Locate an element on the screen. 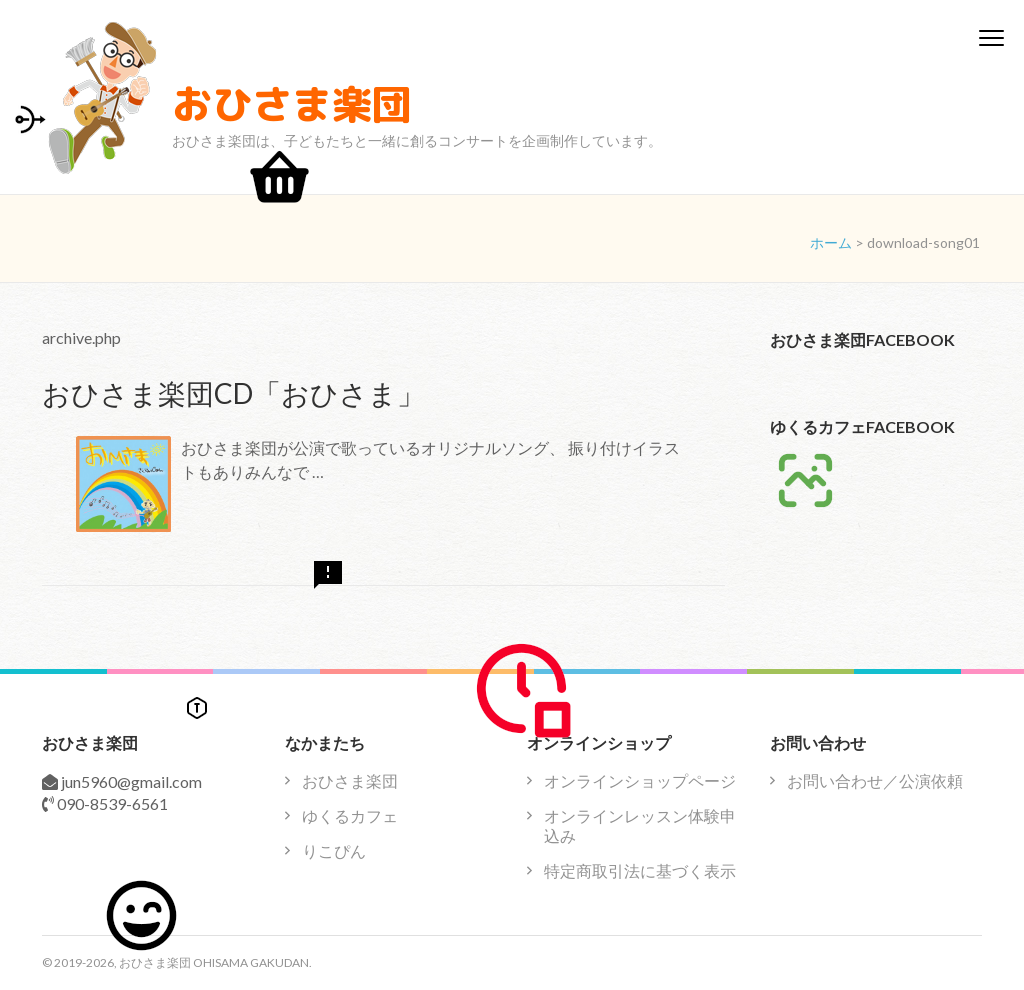 The height and width of the screenshot is (990, 1024). network address translation settings is located at coordinates (30, 119).